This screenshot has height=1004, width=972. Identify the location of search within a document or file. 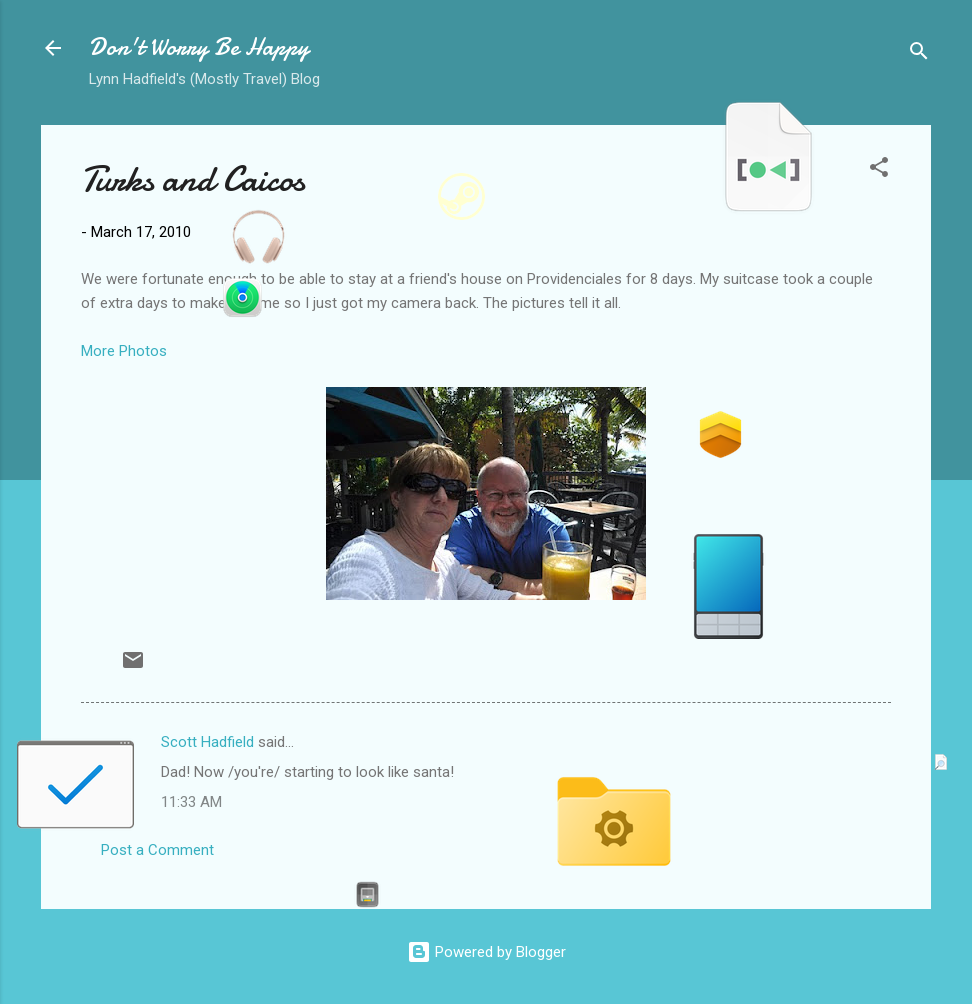
(941, 762).